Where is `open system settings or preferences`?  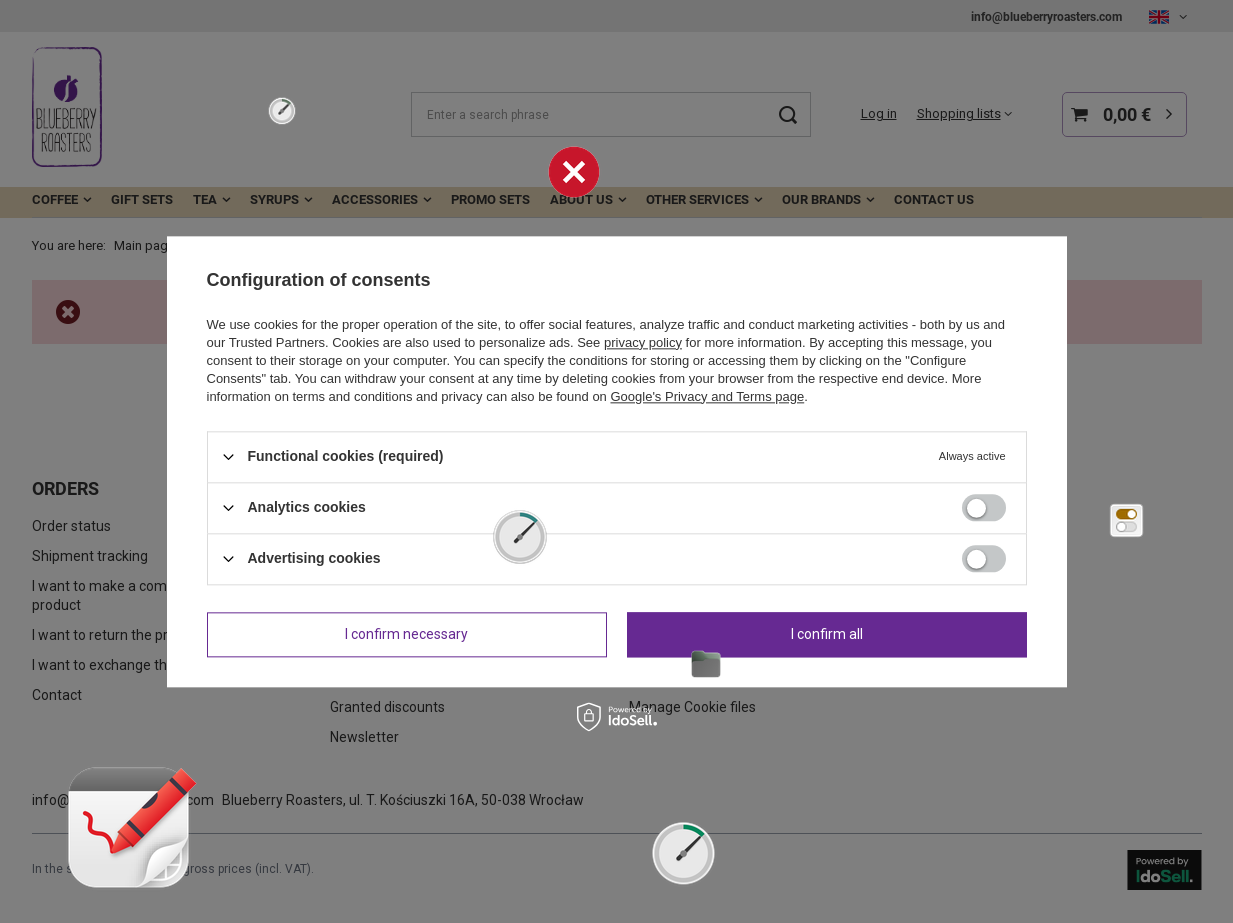
open system settings or preferences is located at coordinates (1126, 520).